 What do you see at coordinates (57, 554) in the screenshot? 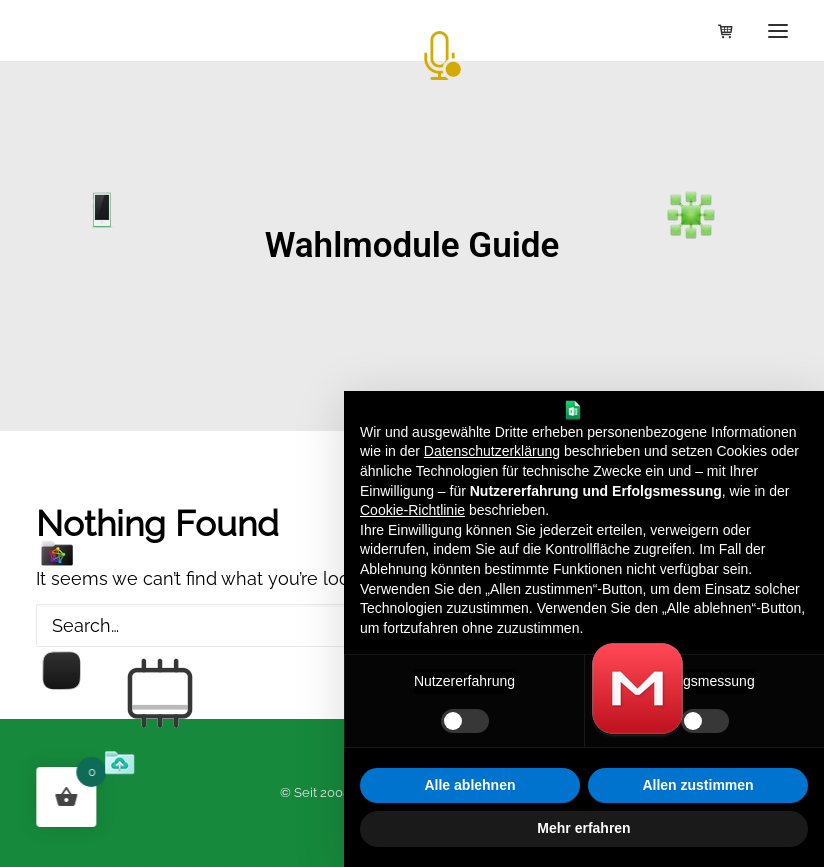
I see `open fediverse-related files and content` at bounding box center [57, 554].